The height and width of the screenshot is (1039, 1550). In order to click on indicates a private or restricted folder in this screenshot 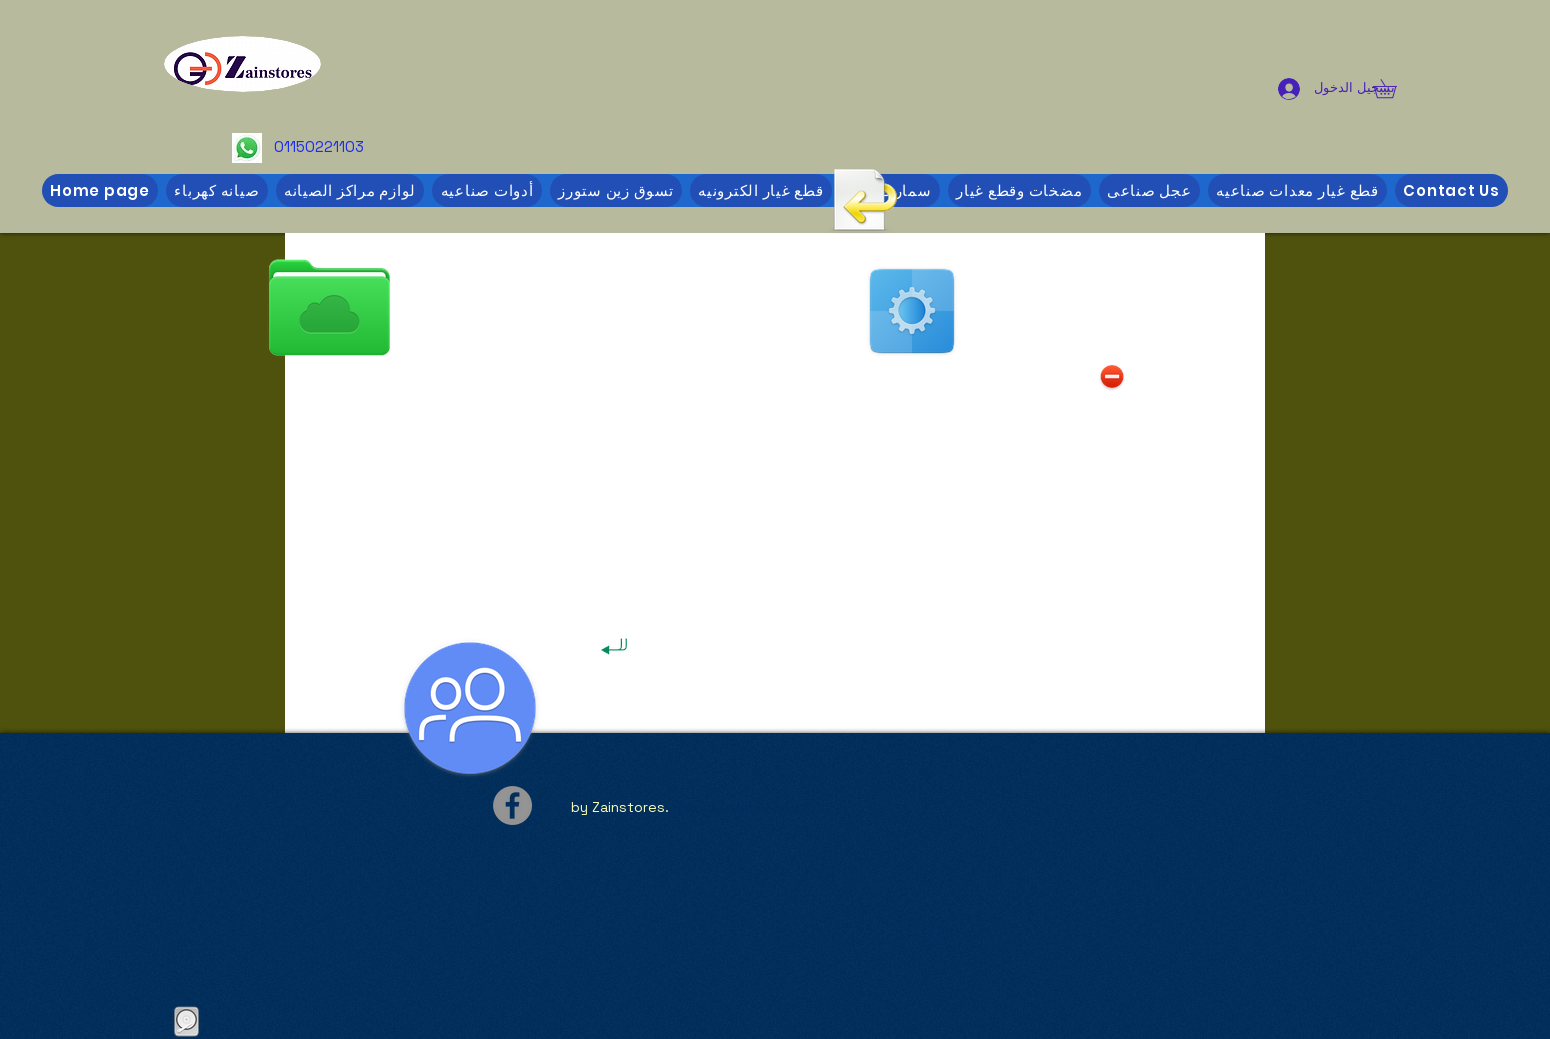, I will do `click(1066, 341)`.